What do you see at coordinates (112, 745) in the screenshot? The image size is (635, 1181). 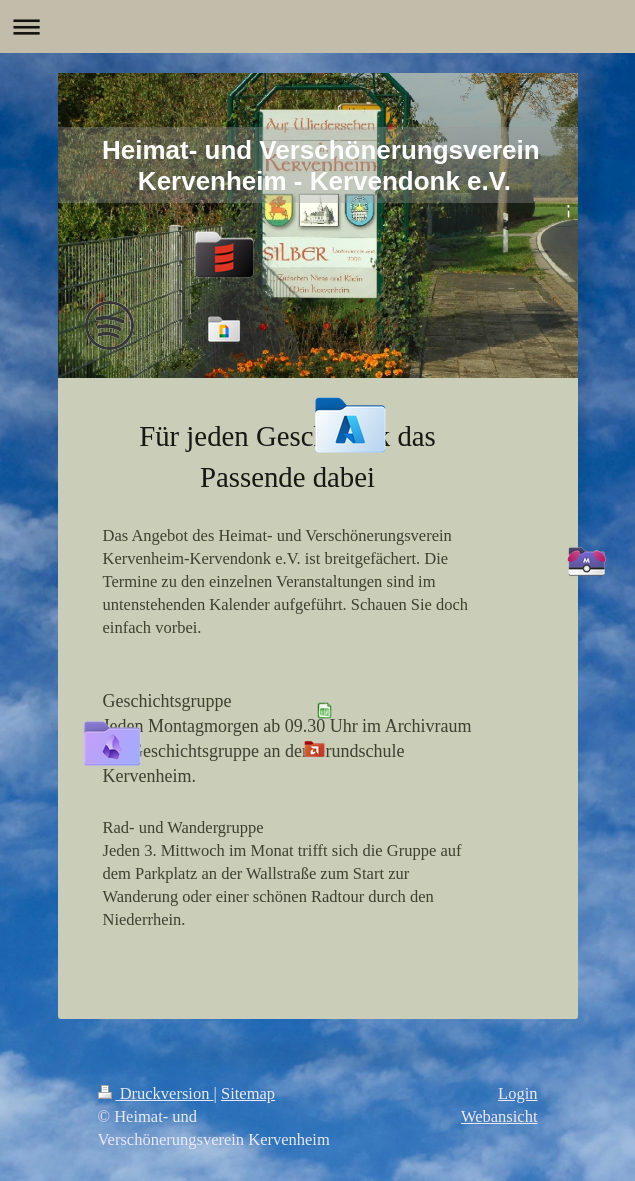 I see `open obsidian vault folder` at bounding box center [112, 745].